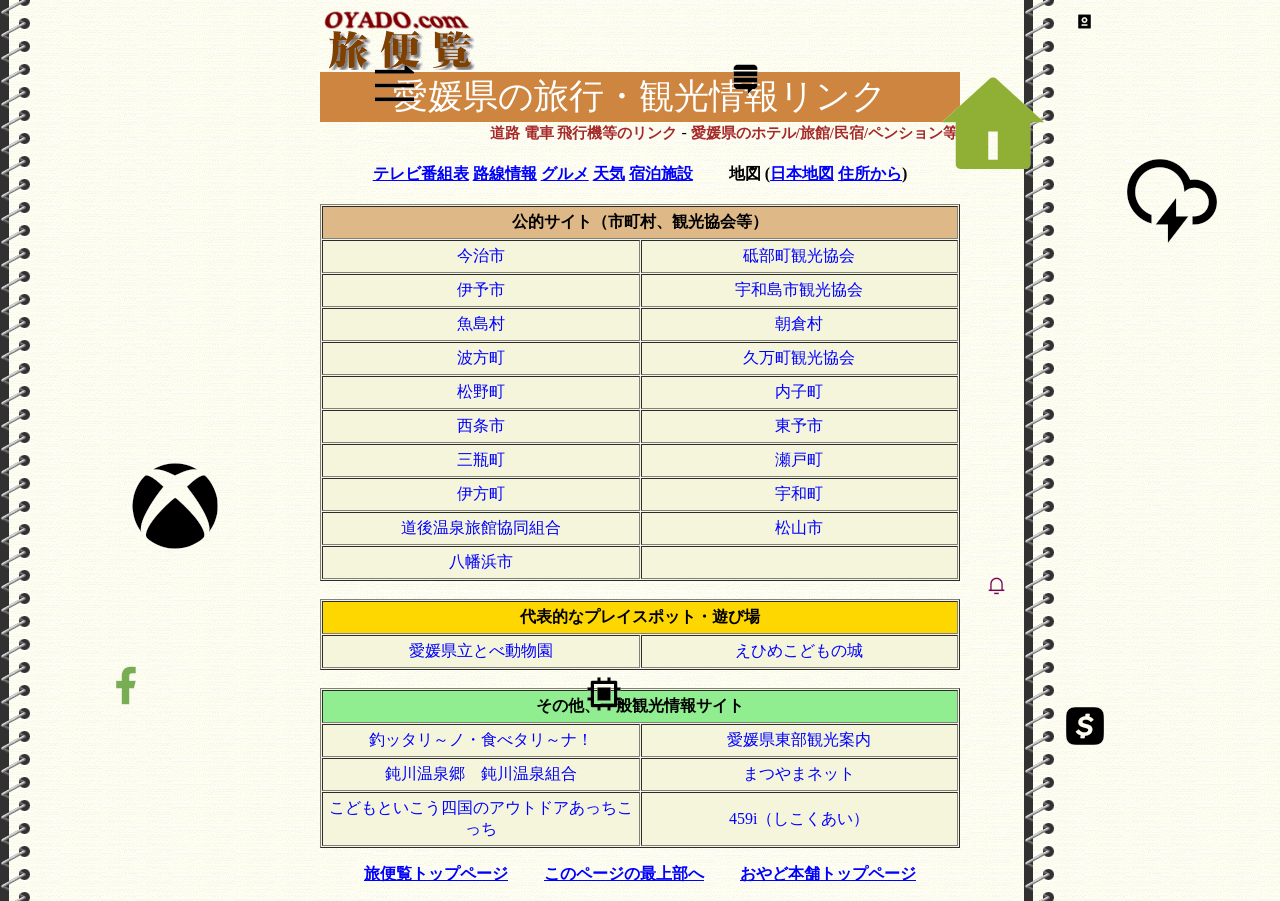 Image resolution: width=1280 pixels, height=901 pixels. Describe the element at coordinates (1085, 726) in the screenshot. I see `open Cash App` at that location.